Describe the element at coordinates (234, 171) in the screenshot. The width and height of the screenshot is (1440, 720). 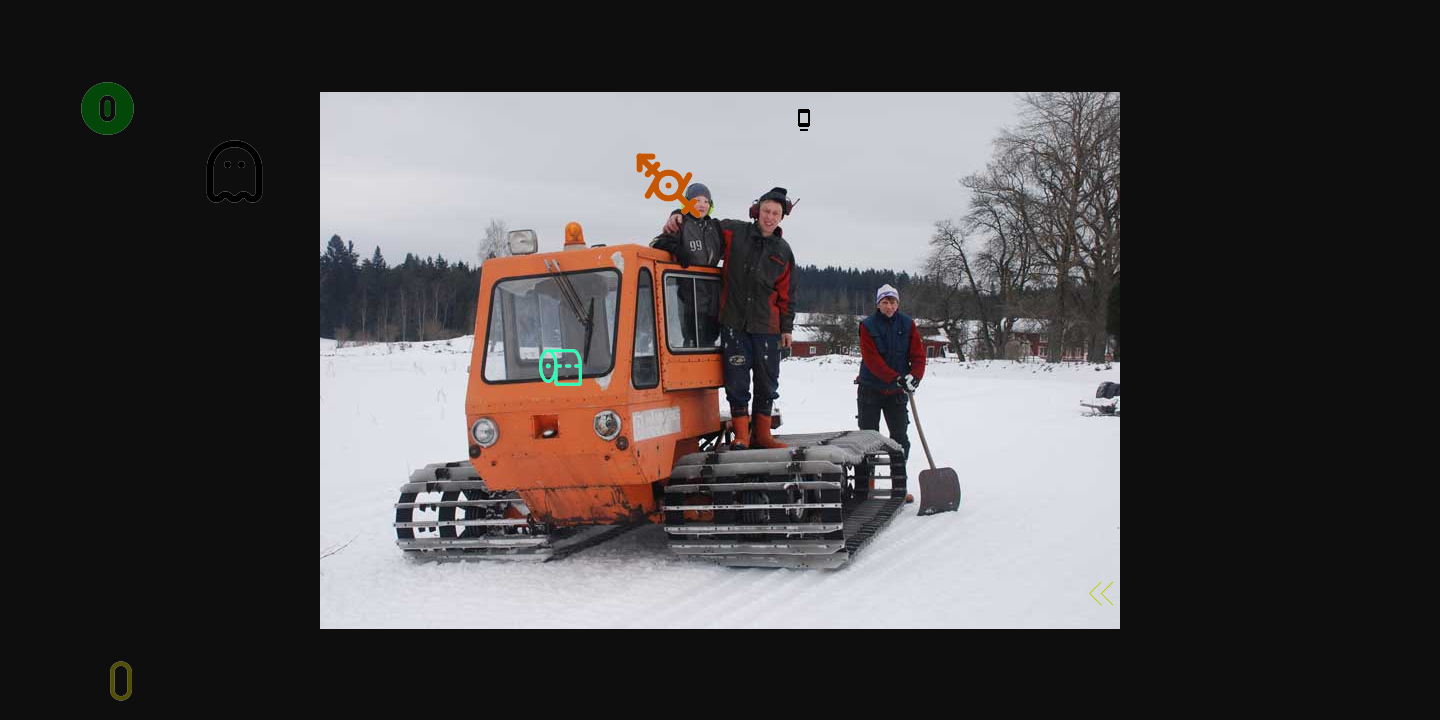
I see `toggle ghost mode or invisible status` at that location.